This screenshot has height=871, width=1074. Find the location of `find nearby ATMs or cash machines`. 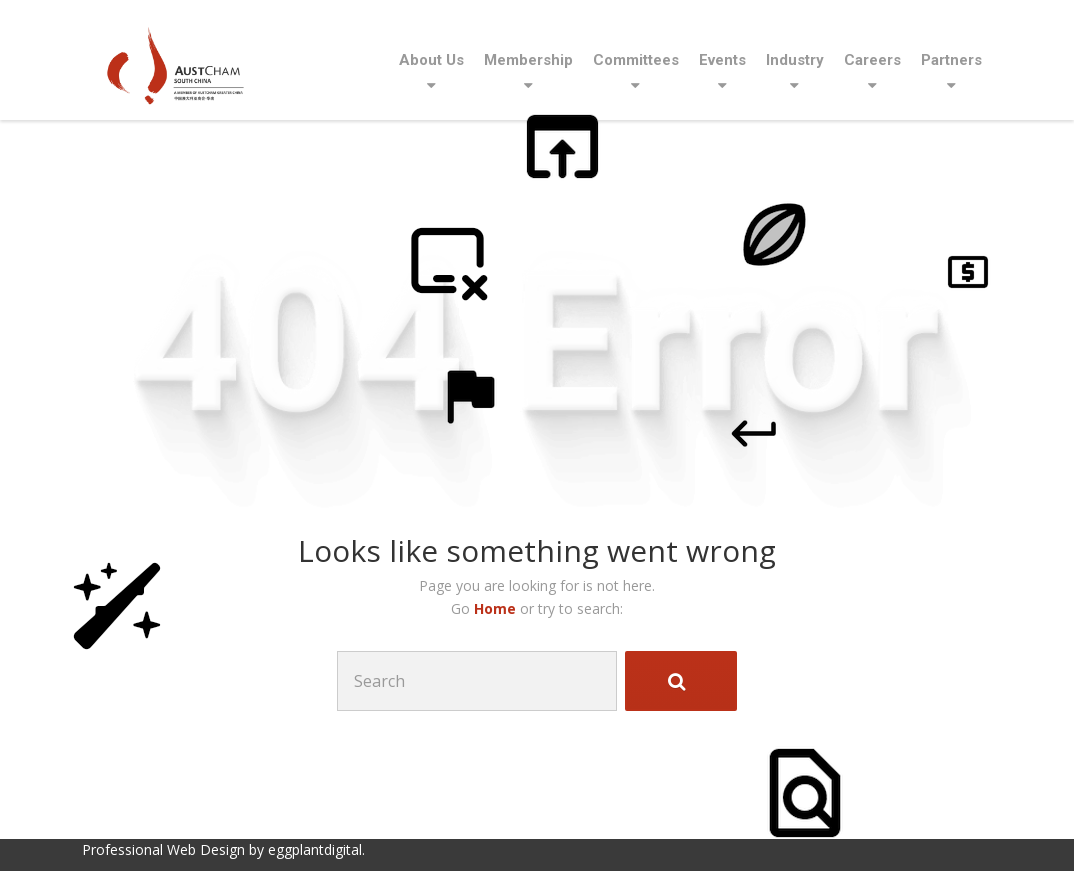

find nearby ATMs or cash machines is located at coordinates (968, 272).